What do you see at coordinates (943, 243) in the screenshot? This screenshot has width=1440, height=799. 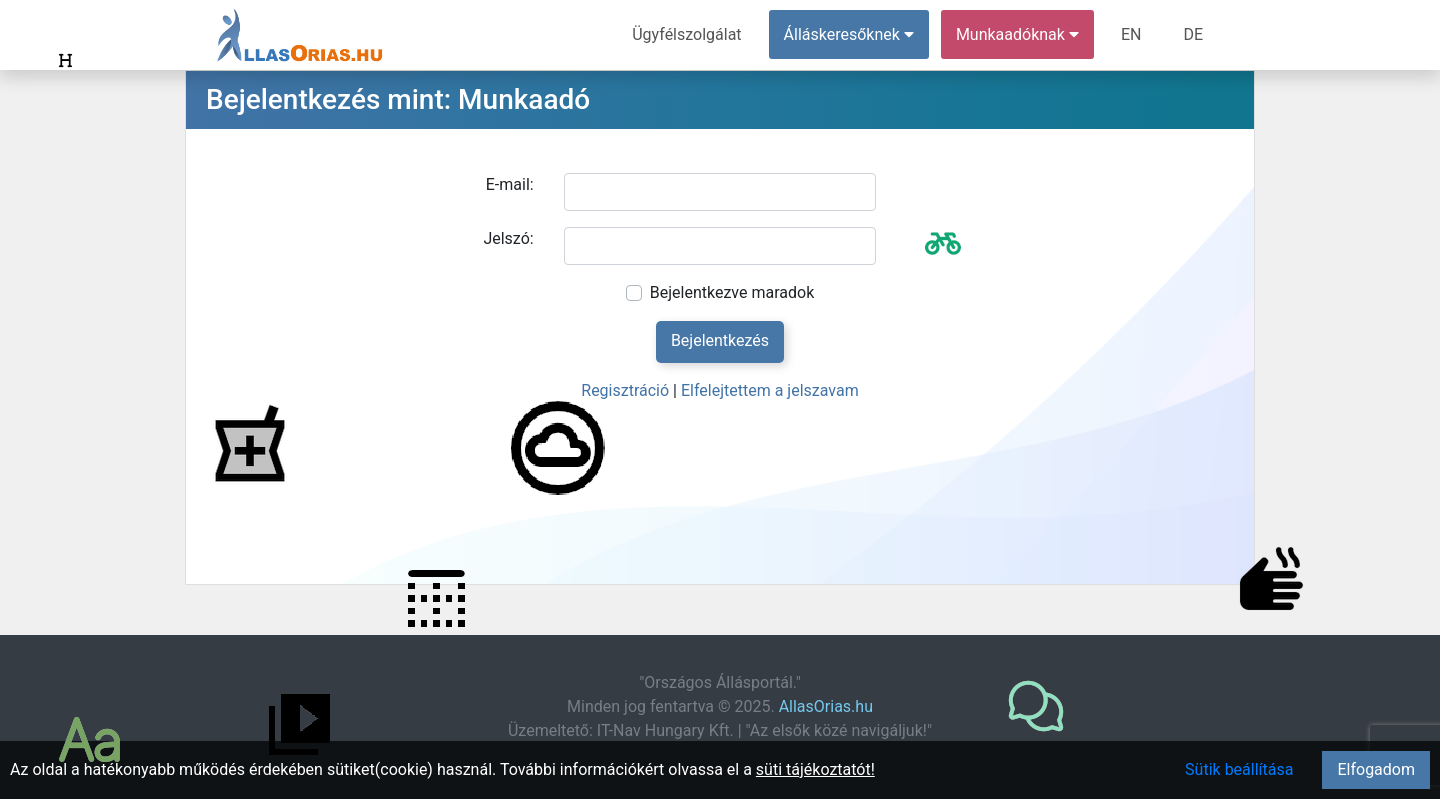 I see `access bike rental or cycling options` at bounding box center [943, 243].